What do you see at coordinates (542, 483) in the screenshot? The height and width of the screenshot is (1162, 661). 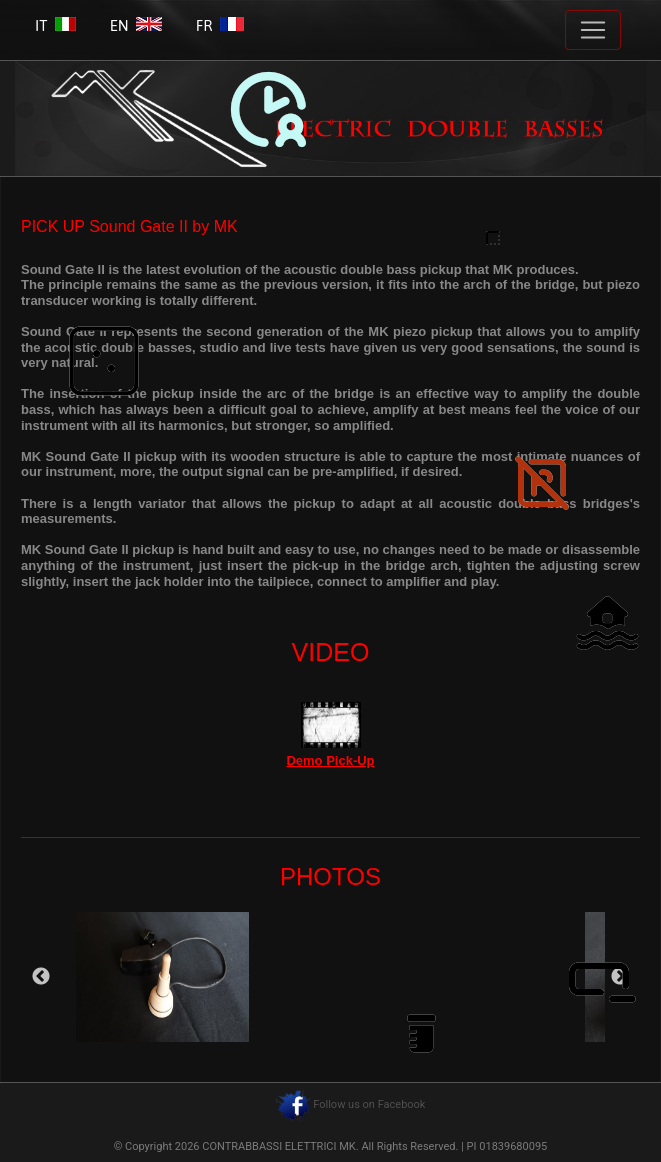 I see `no parking available` at bounding box center [542, 483].